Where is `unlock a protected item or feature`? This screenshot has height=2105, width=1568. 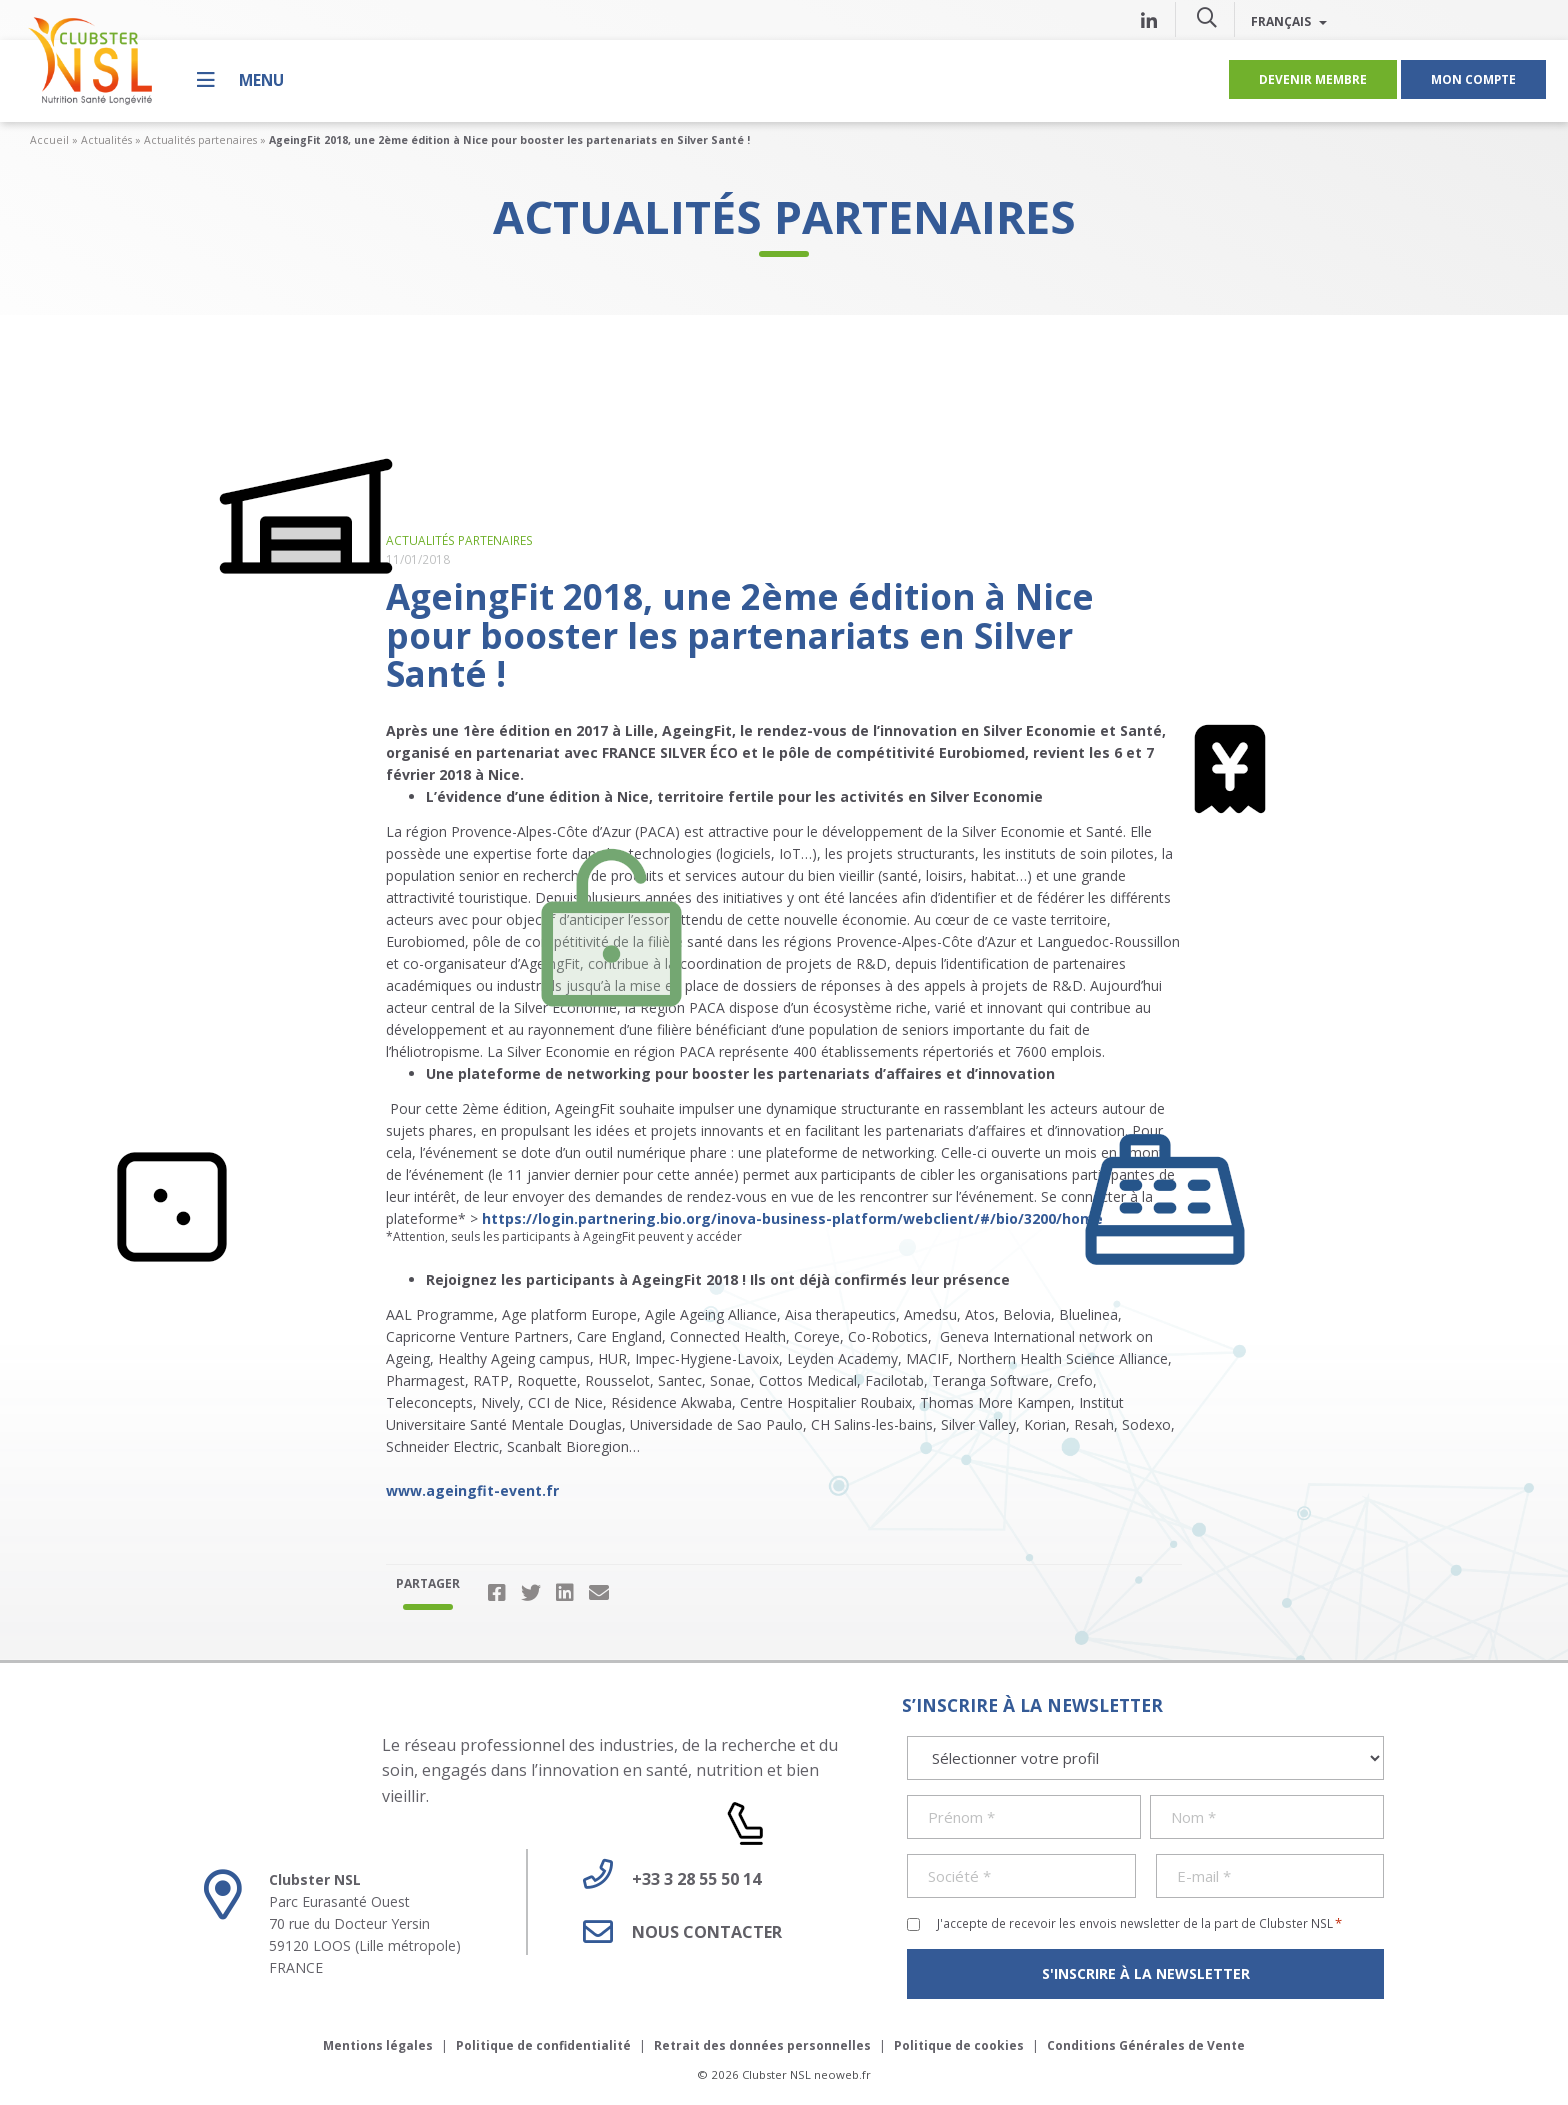
unlock a protected item or feature is located at coordinates (611, 936).